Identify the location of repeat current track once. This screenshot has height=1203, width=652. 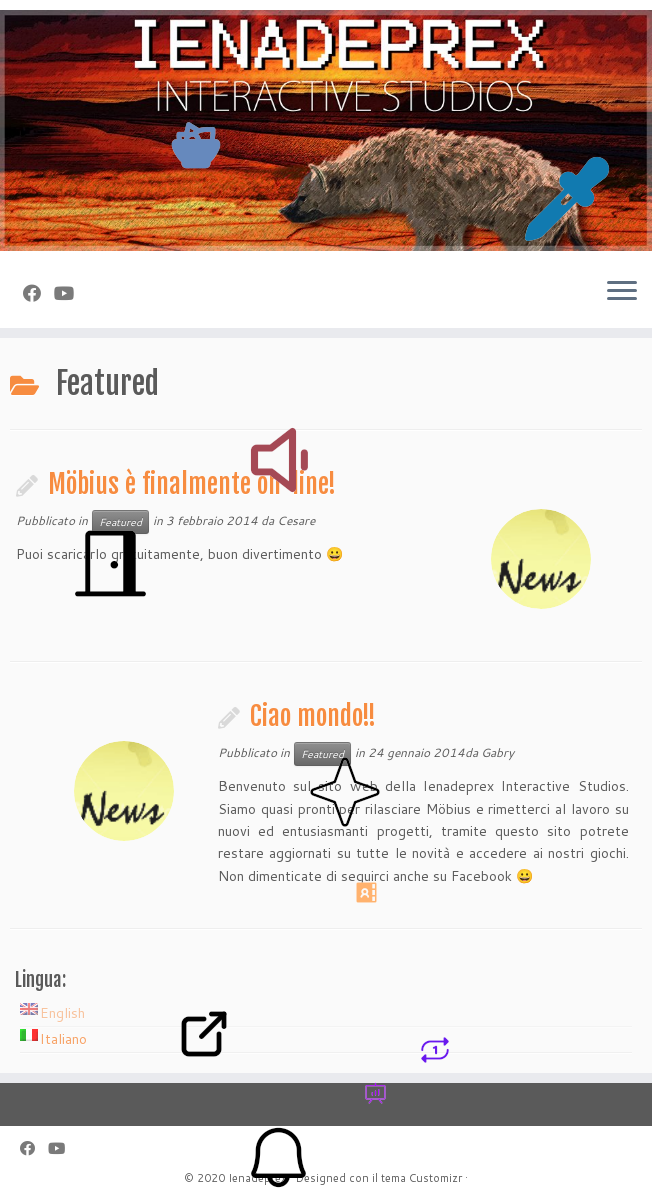
(435, 1050).